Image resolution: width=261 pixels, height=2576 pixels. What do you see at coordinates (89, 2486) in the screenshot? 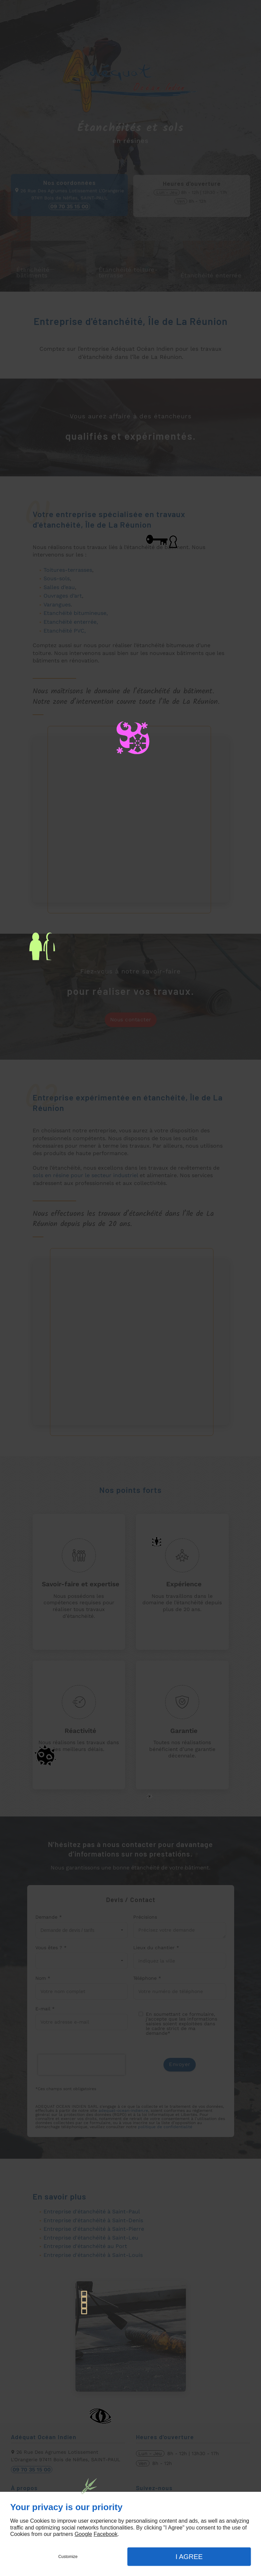
I see `select a magic or water-based weapon` at bounding box center [89, 2486].